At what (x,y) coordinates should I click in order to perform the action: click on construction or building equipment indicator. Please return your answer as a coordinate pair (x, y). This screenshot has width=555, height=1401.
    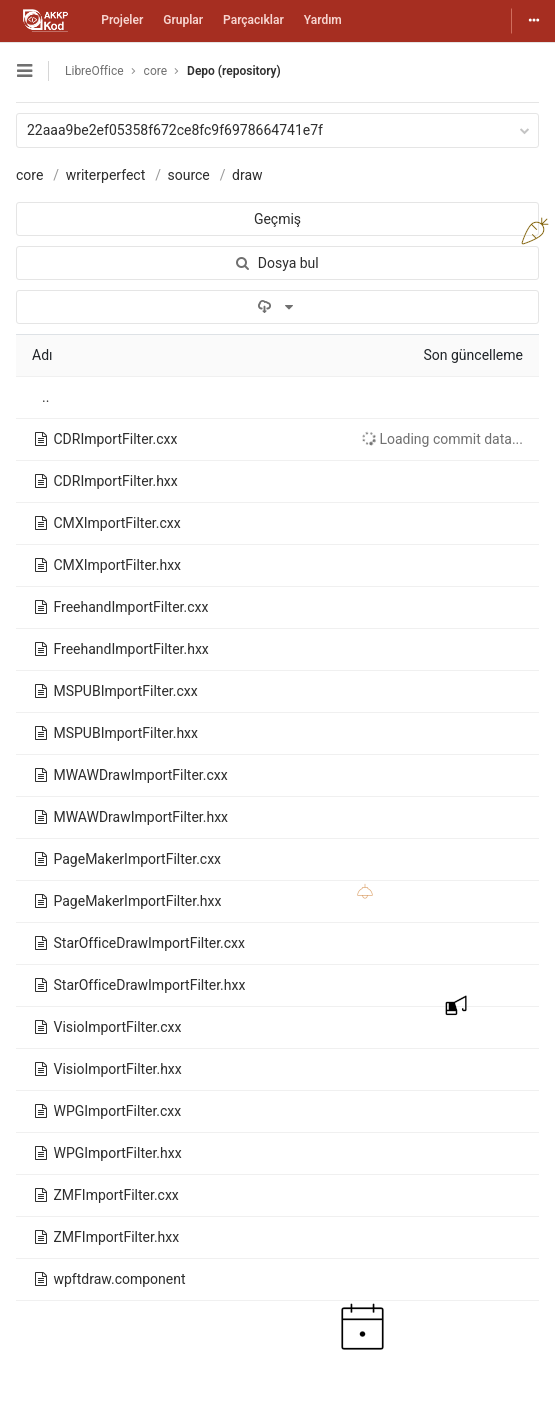
    Looking at the image, I should click on (456, 1006).